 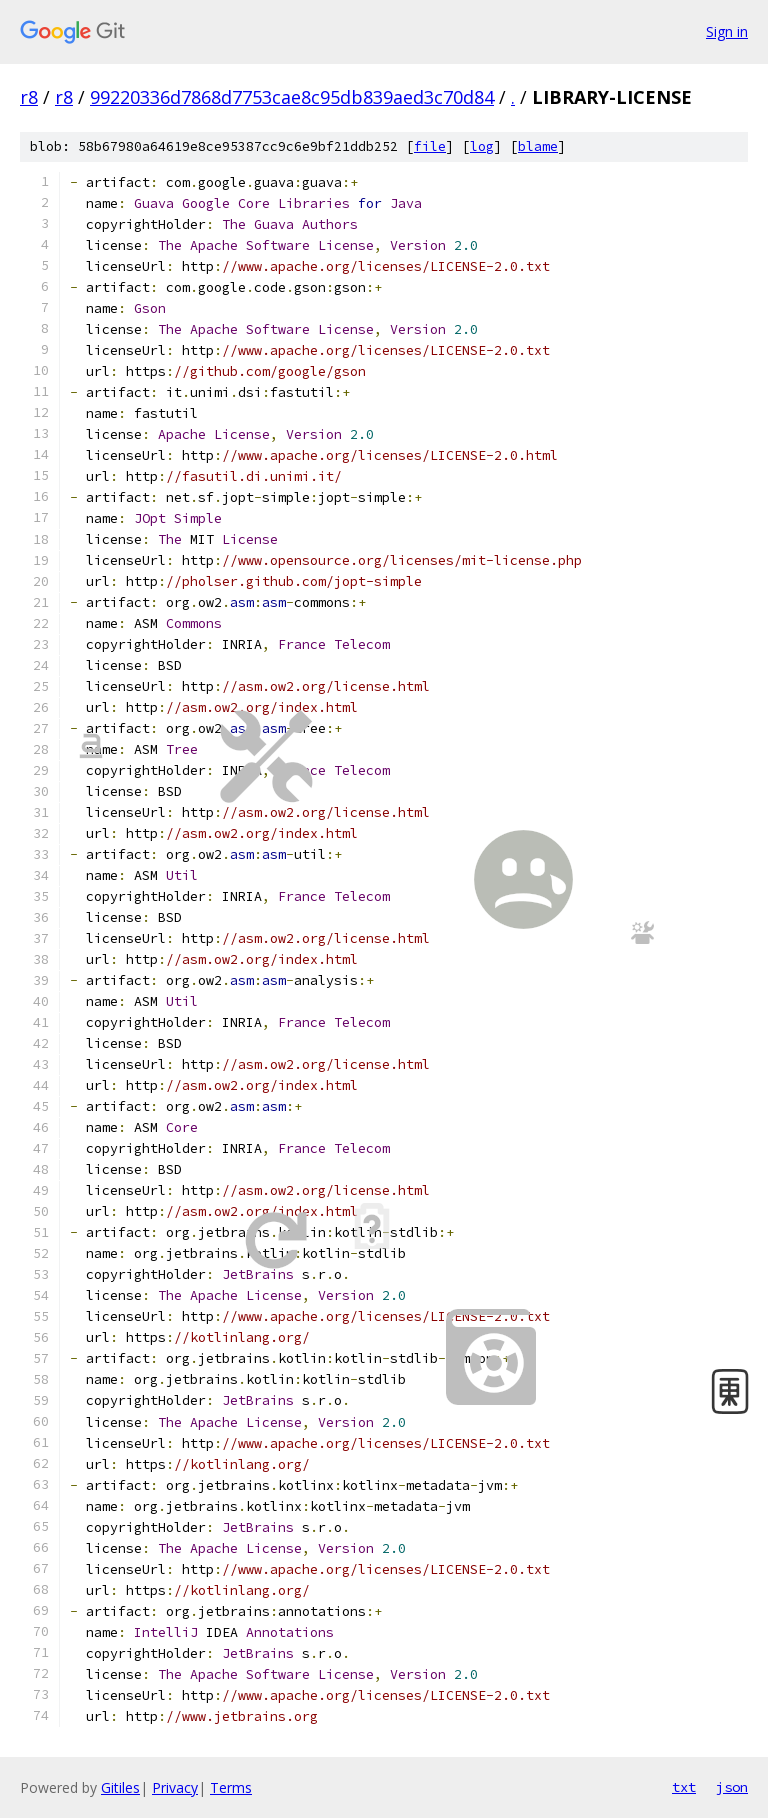 I want to click on indicates battery not detected or missing, so click(x=372, y=1226).